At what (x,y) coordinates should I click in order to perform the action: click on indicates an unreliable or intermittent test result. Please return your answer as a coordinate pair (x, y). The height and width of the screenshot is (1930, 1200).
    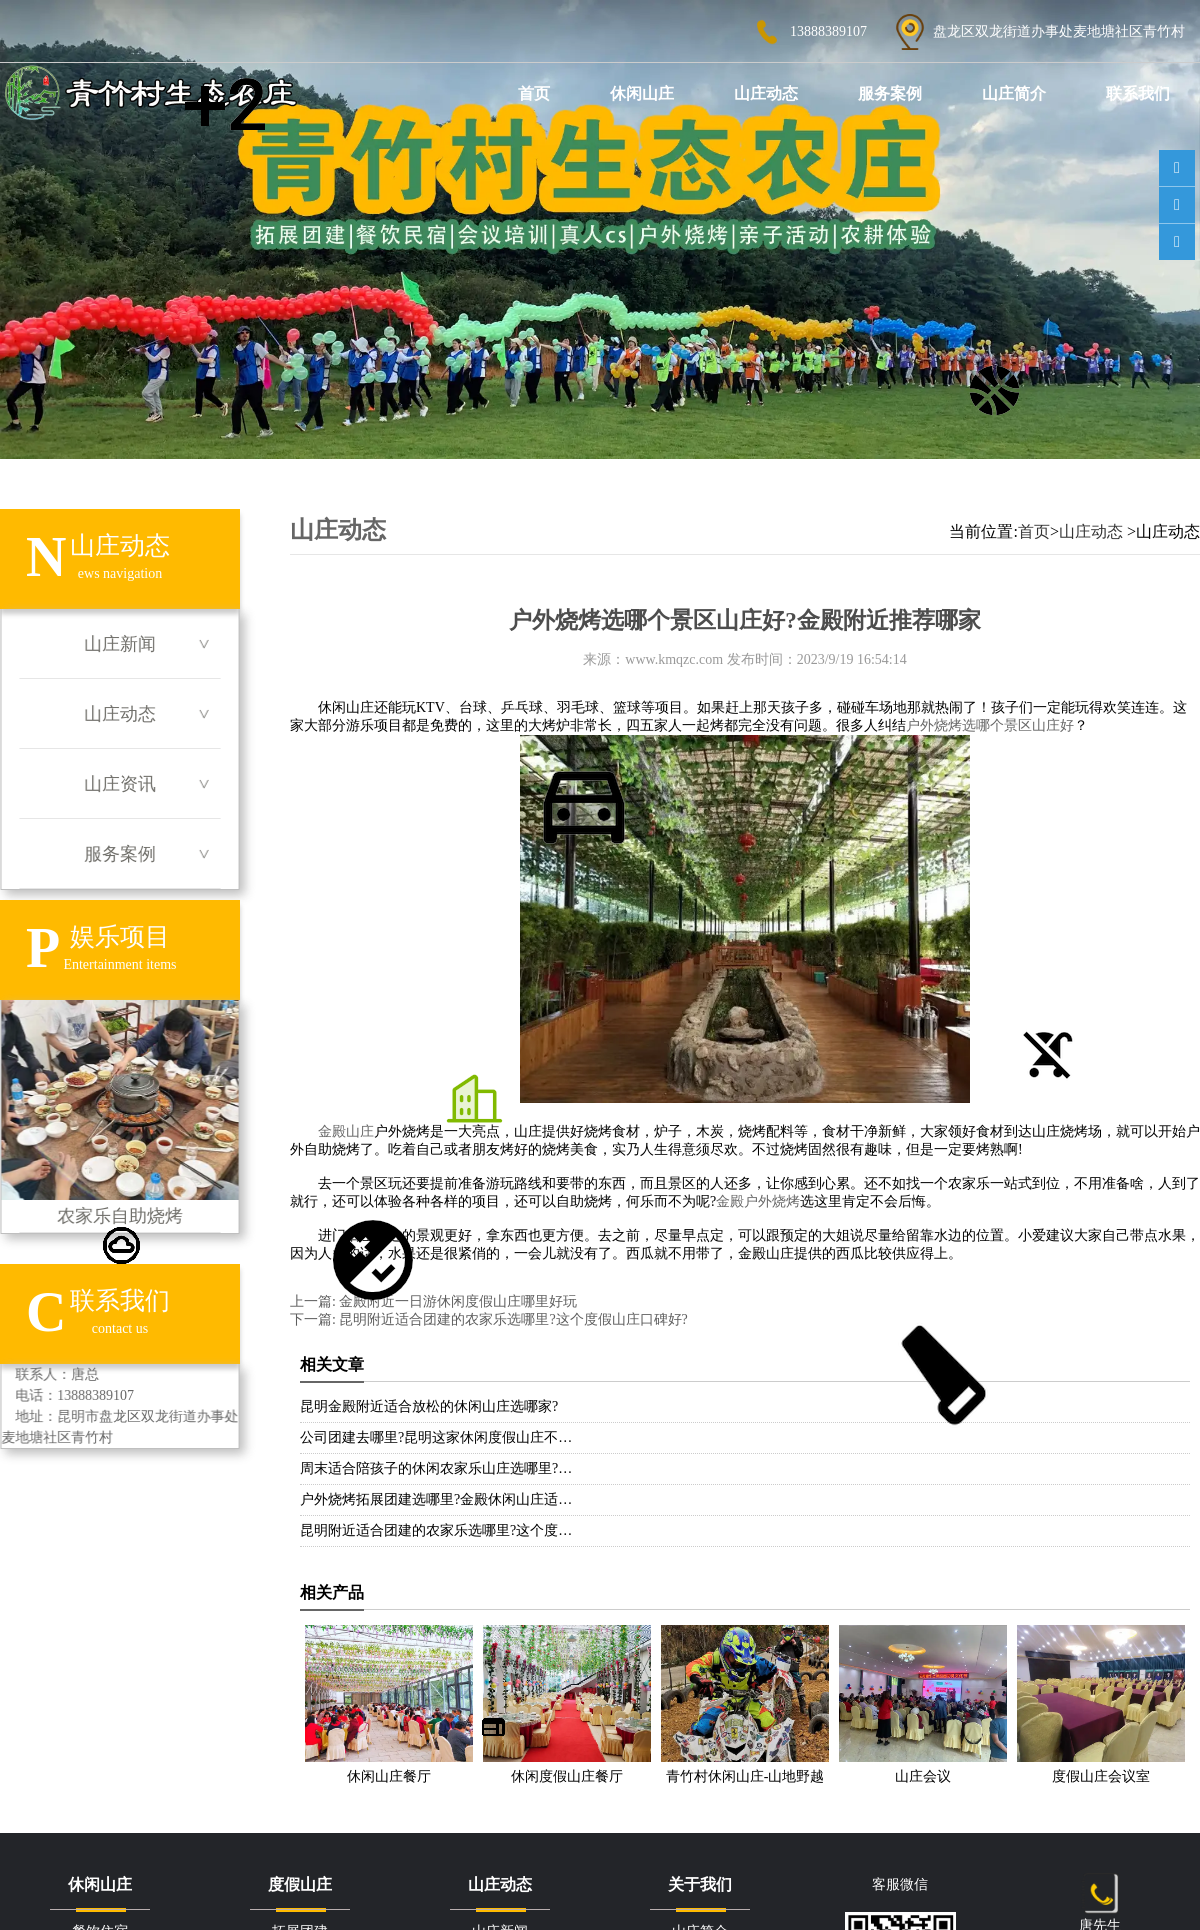
    Looking at the image, I should click on (373, 1260).